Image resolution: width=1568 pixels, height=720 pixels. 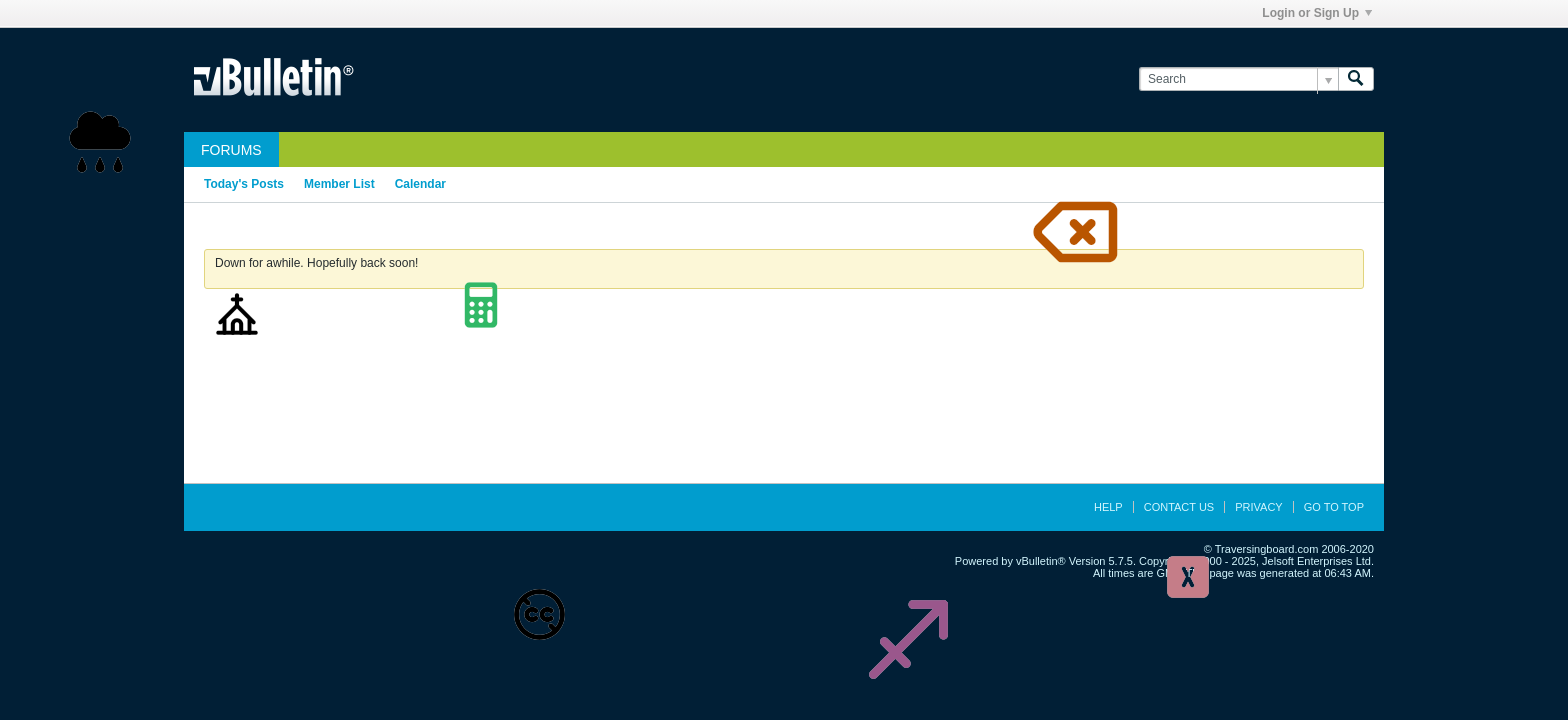 I want to click on indicates rainy weather conditions, so click(x=100, y=142).